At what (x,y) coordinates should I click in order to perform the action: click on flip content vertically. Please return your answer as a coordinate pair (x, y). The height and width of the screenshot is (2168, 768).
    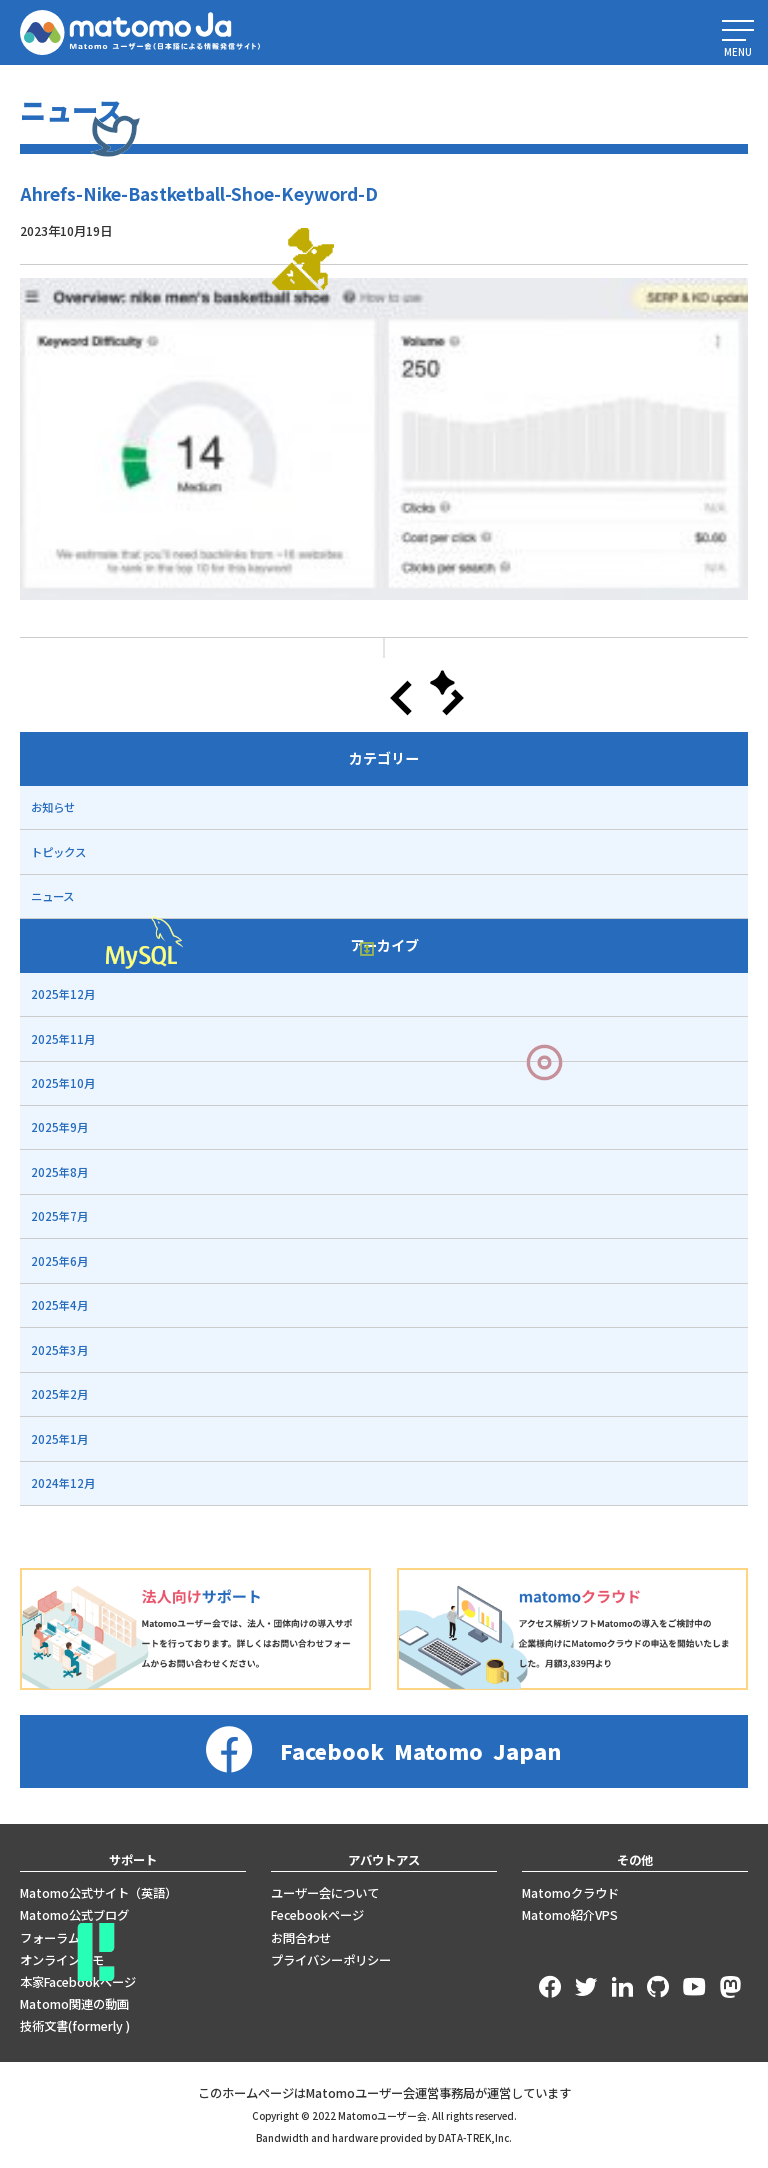
    Looking at the image, I should click on (367, 949).